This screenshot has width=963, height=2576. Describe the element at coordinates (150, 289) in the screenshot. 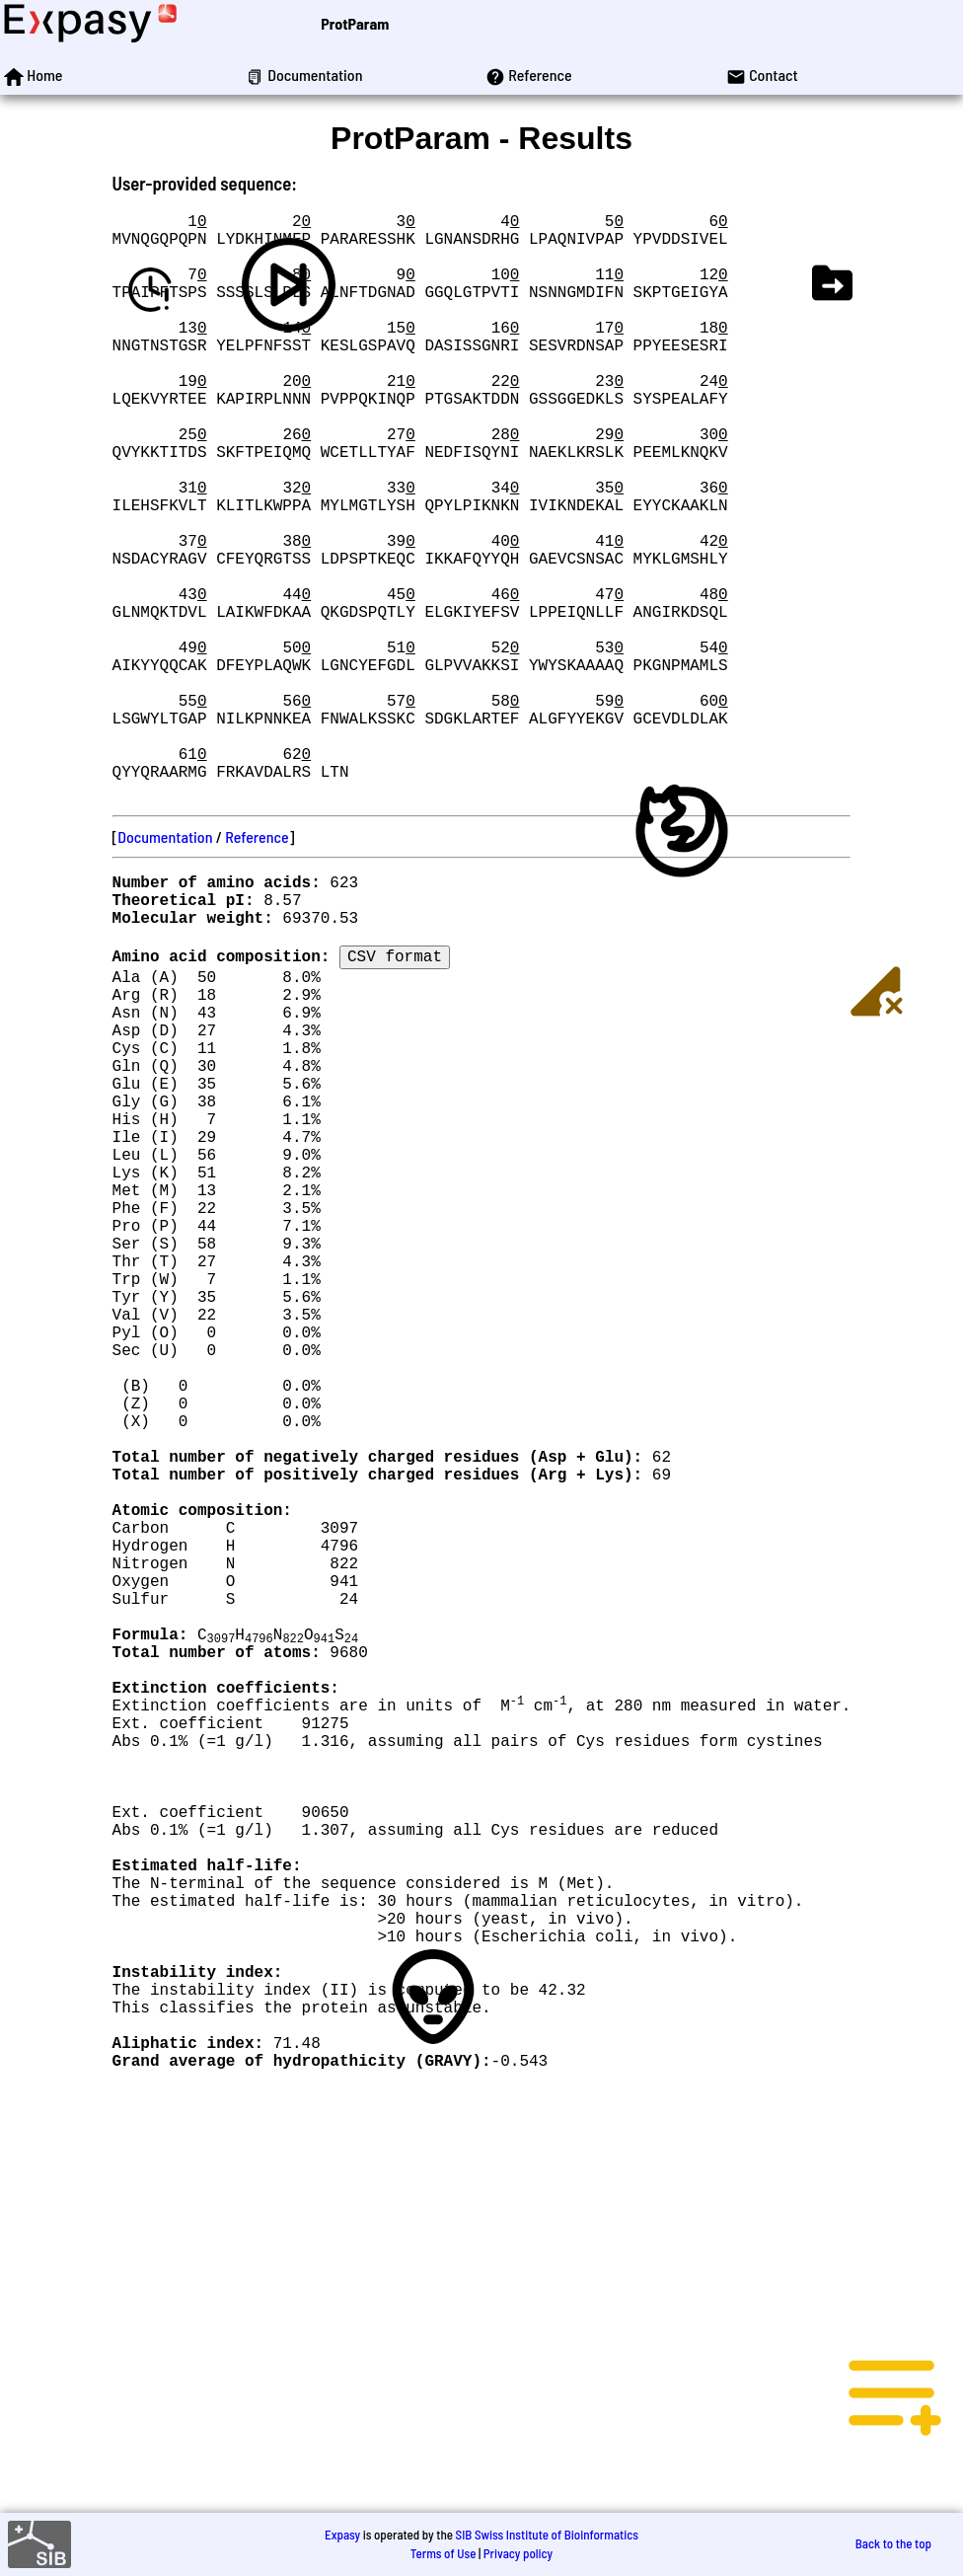

I see `time-sensitive alert or deadline warning` at that location.